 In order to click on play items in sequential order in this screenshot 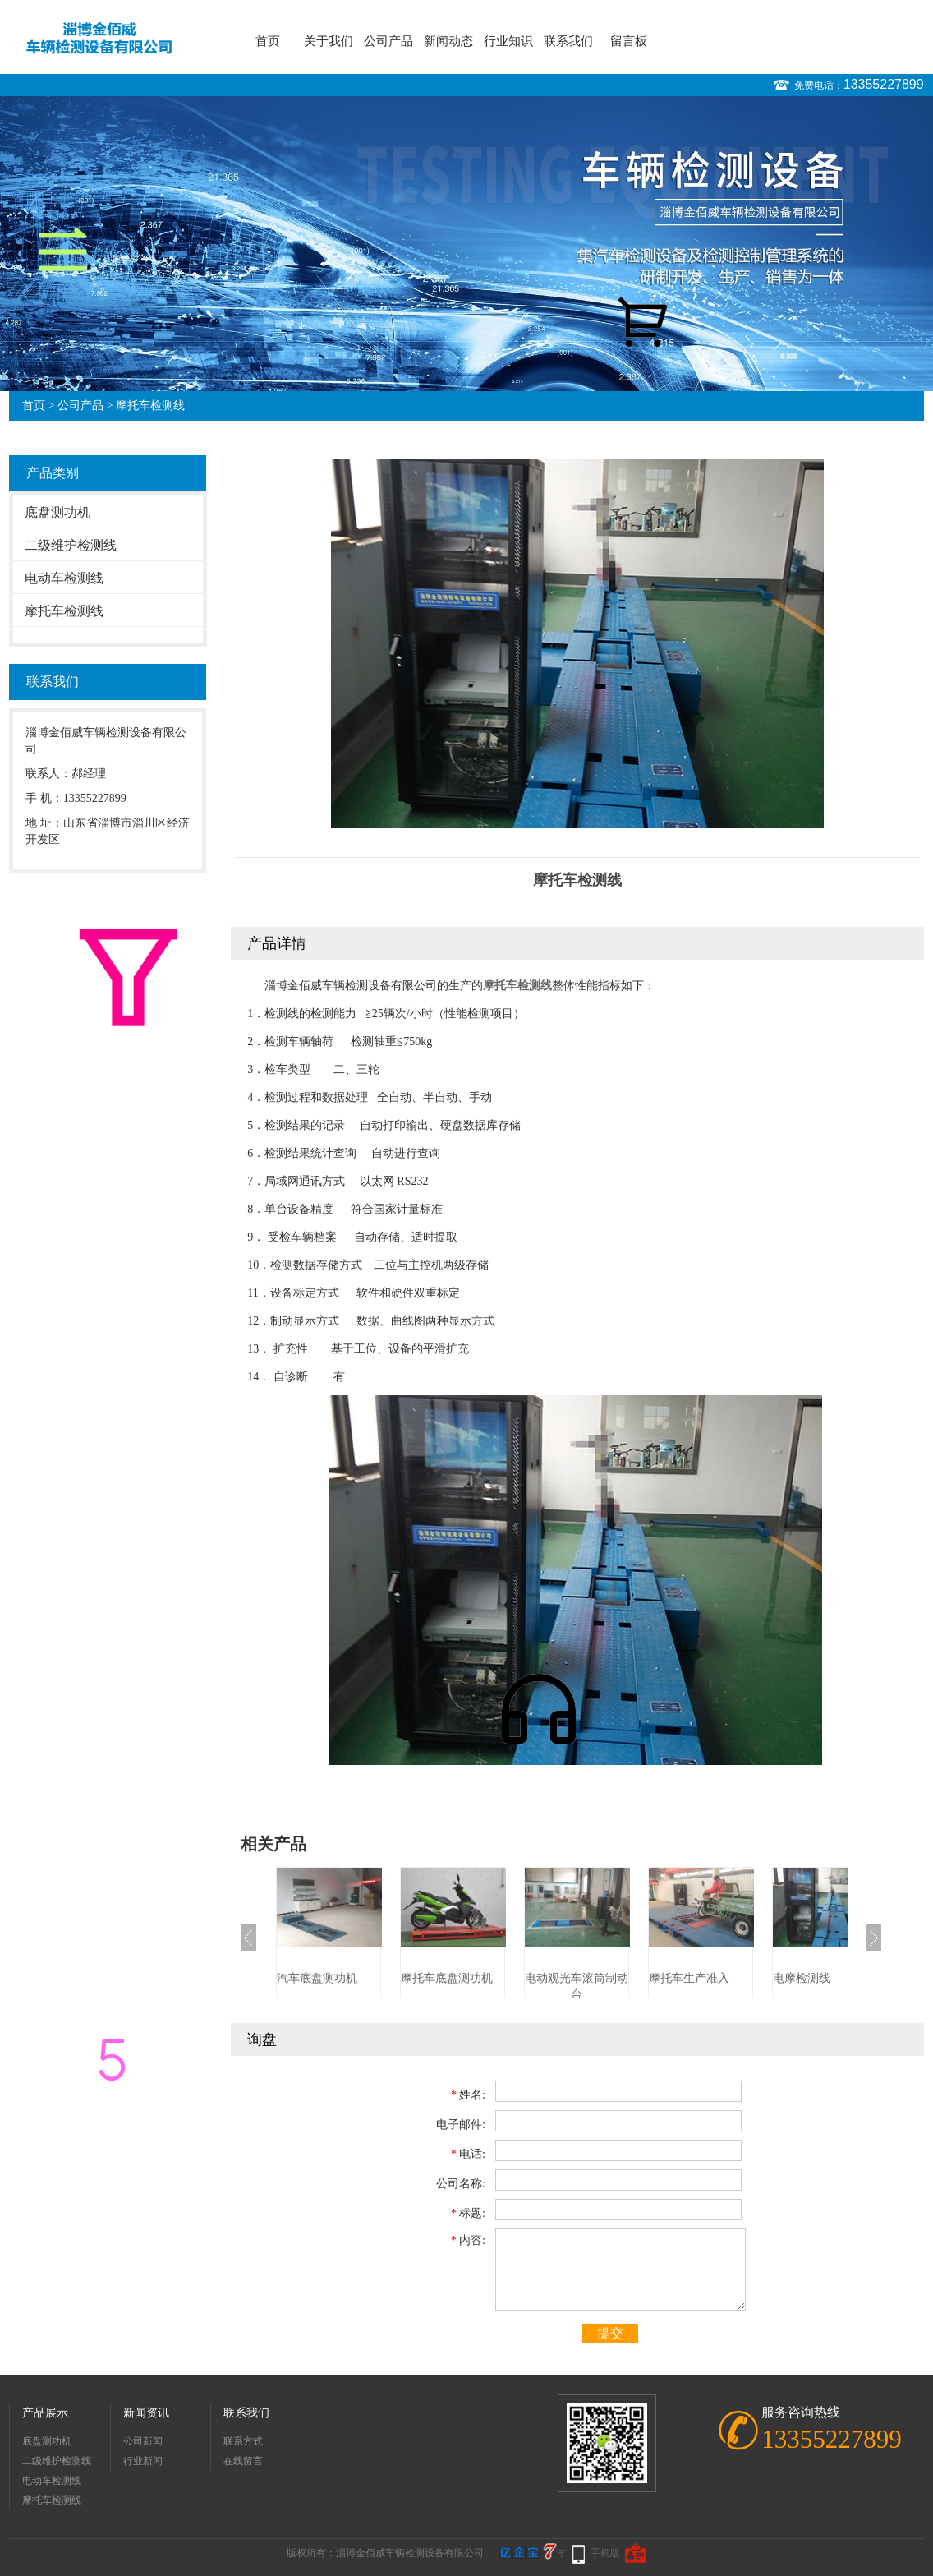, I will do `click(62, 251)`.